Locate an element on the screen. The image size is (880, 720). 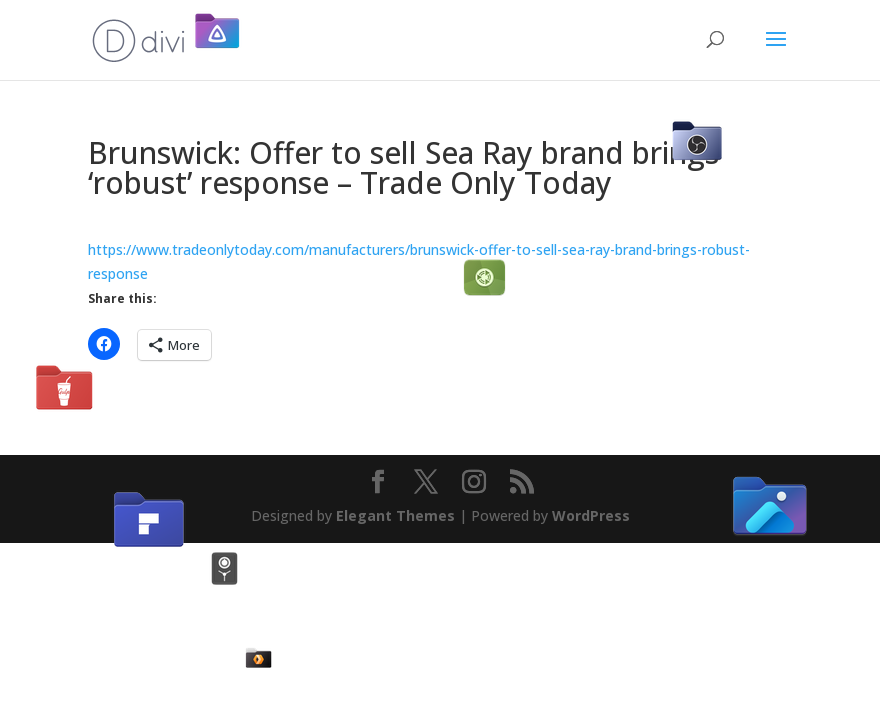
open pictures folder is located at coordinates (769, 507).